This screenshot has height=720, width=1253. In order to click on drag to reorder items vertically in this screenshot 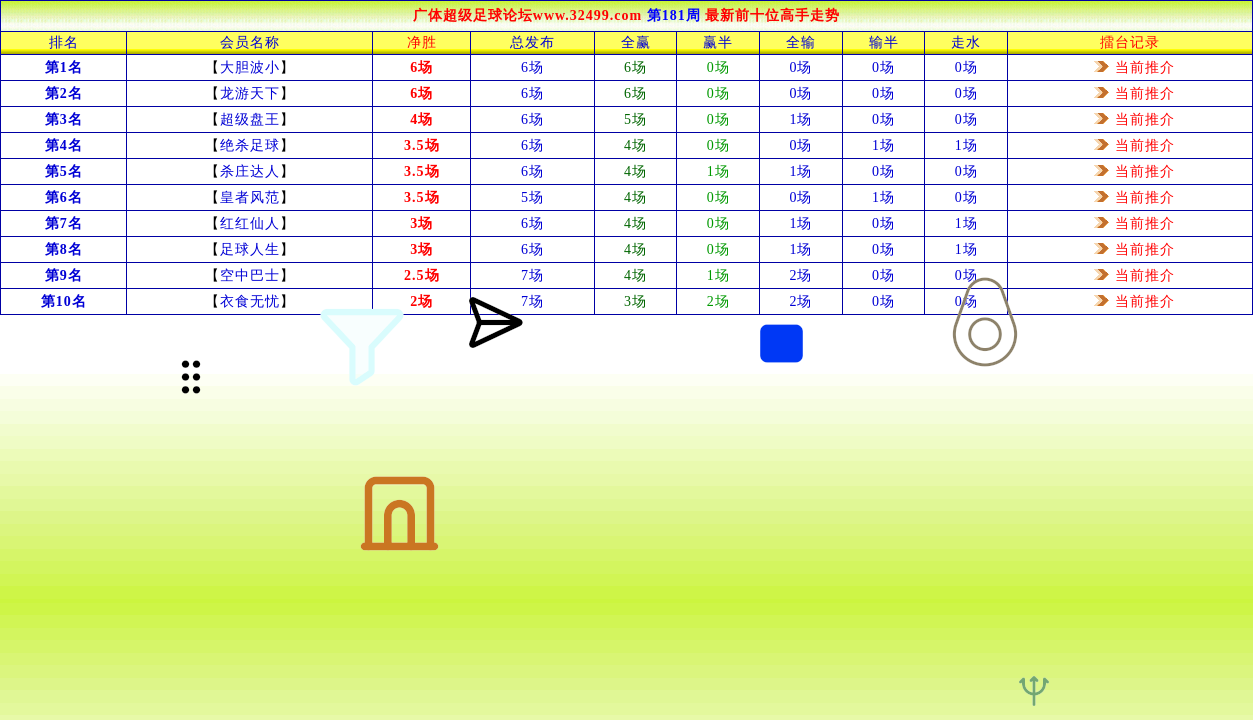, I will do `click(191, 377)`.